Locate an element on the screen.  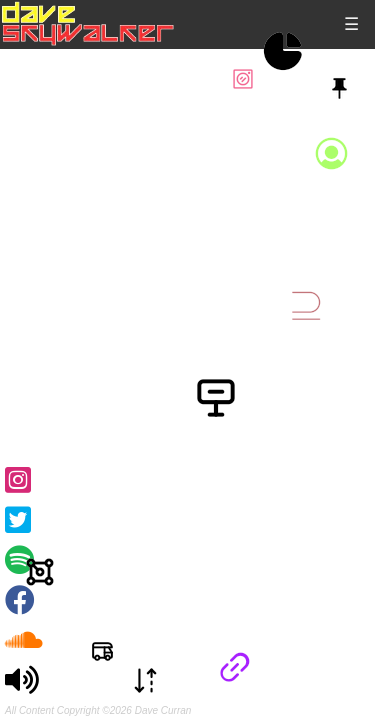
view complex network topology is located at coordinates (40, 572).